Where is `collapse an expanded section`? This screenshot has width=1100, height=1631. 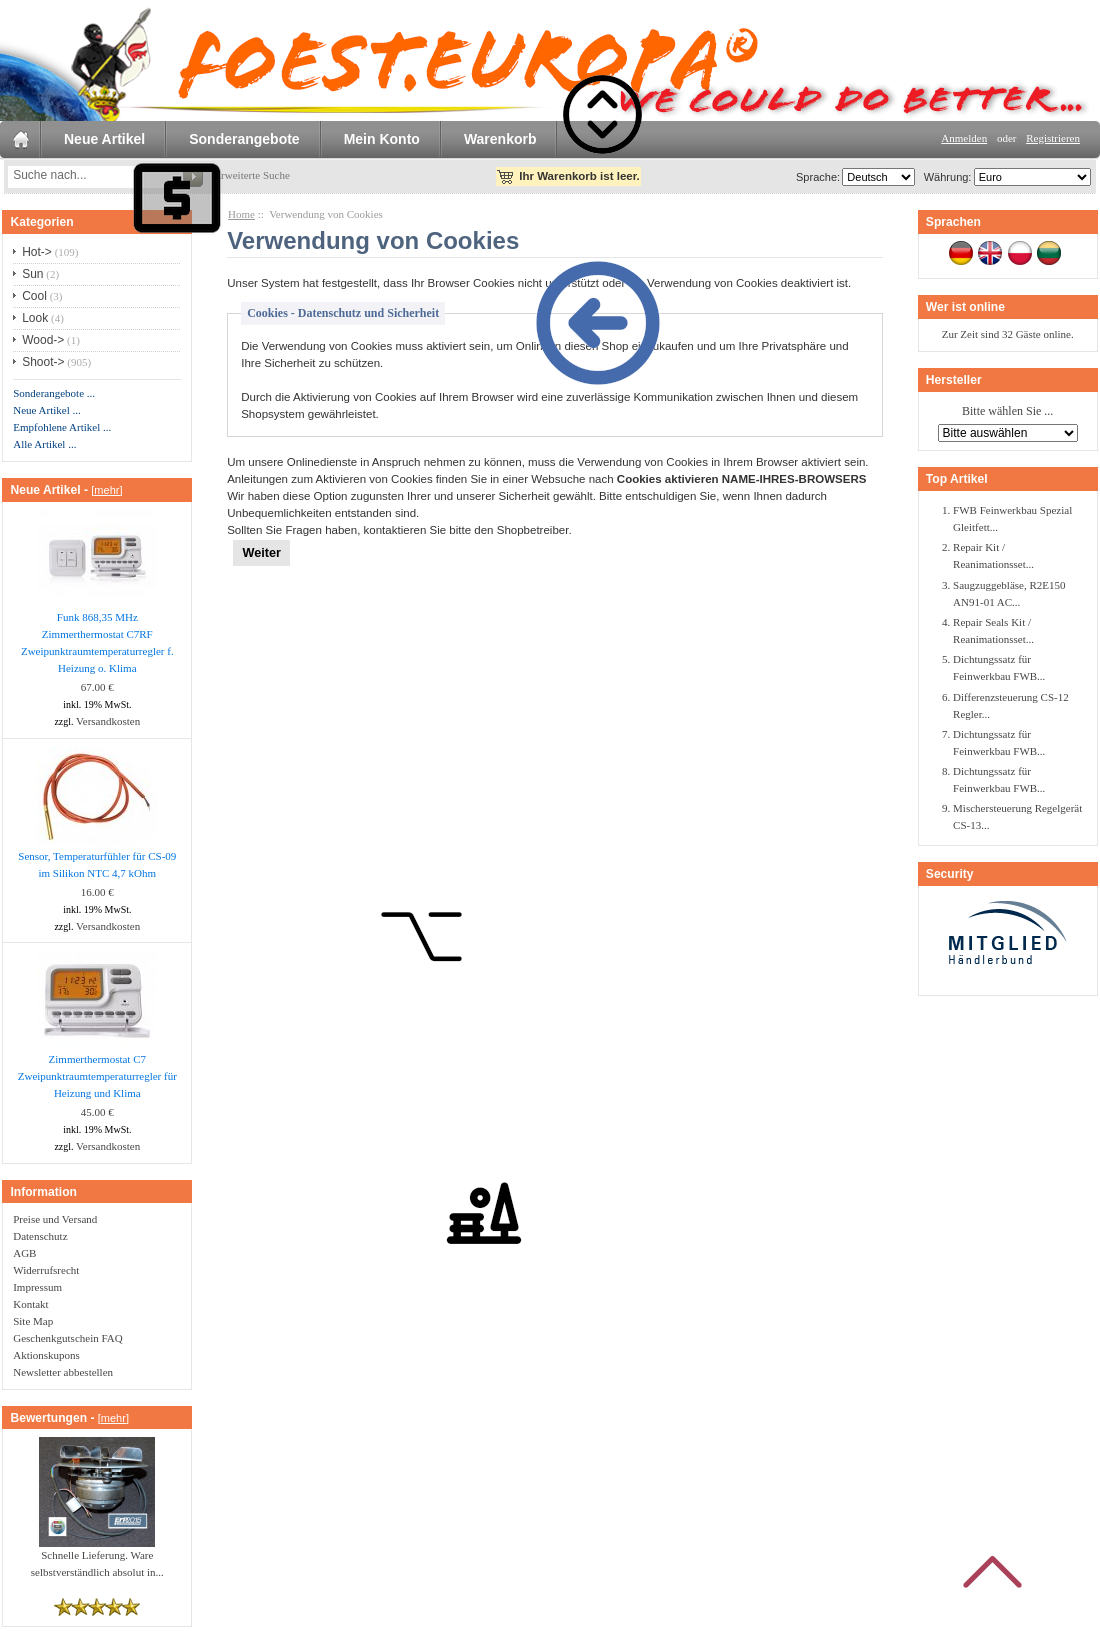 collapse an expanded section is located at coordinates (992, 1574).